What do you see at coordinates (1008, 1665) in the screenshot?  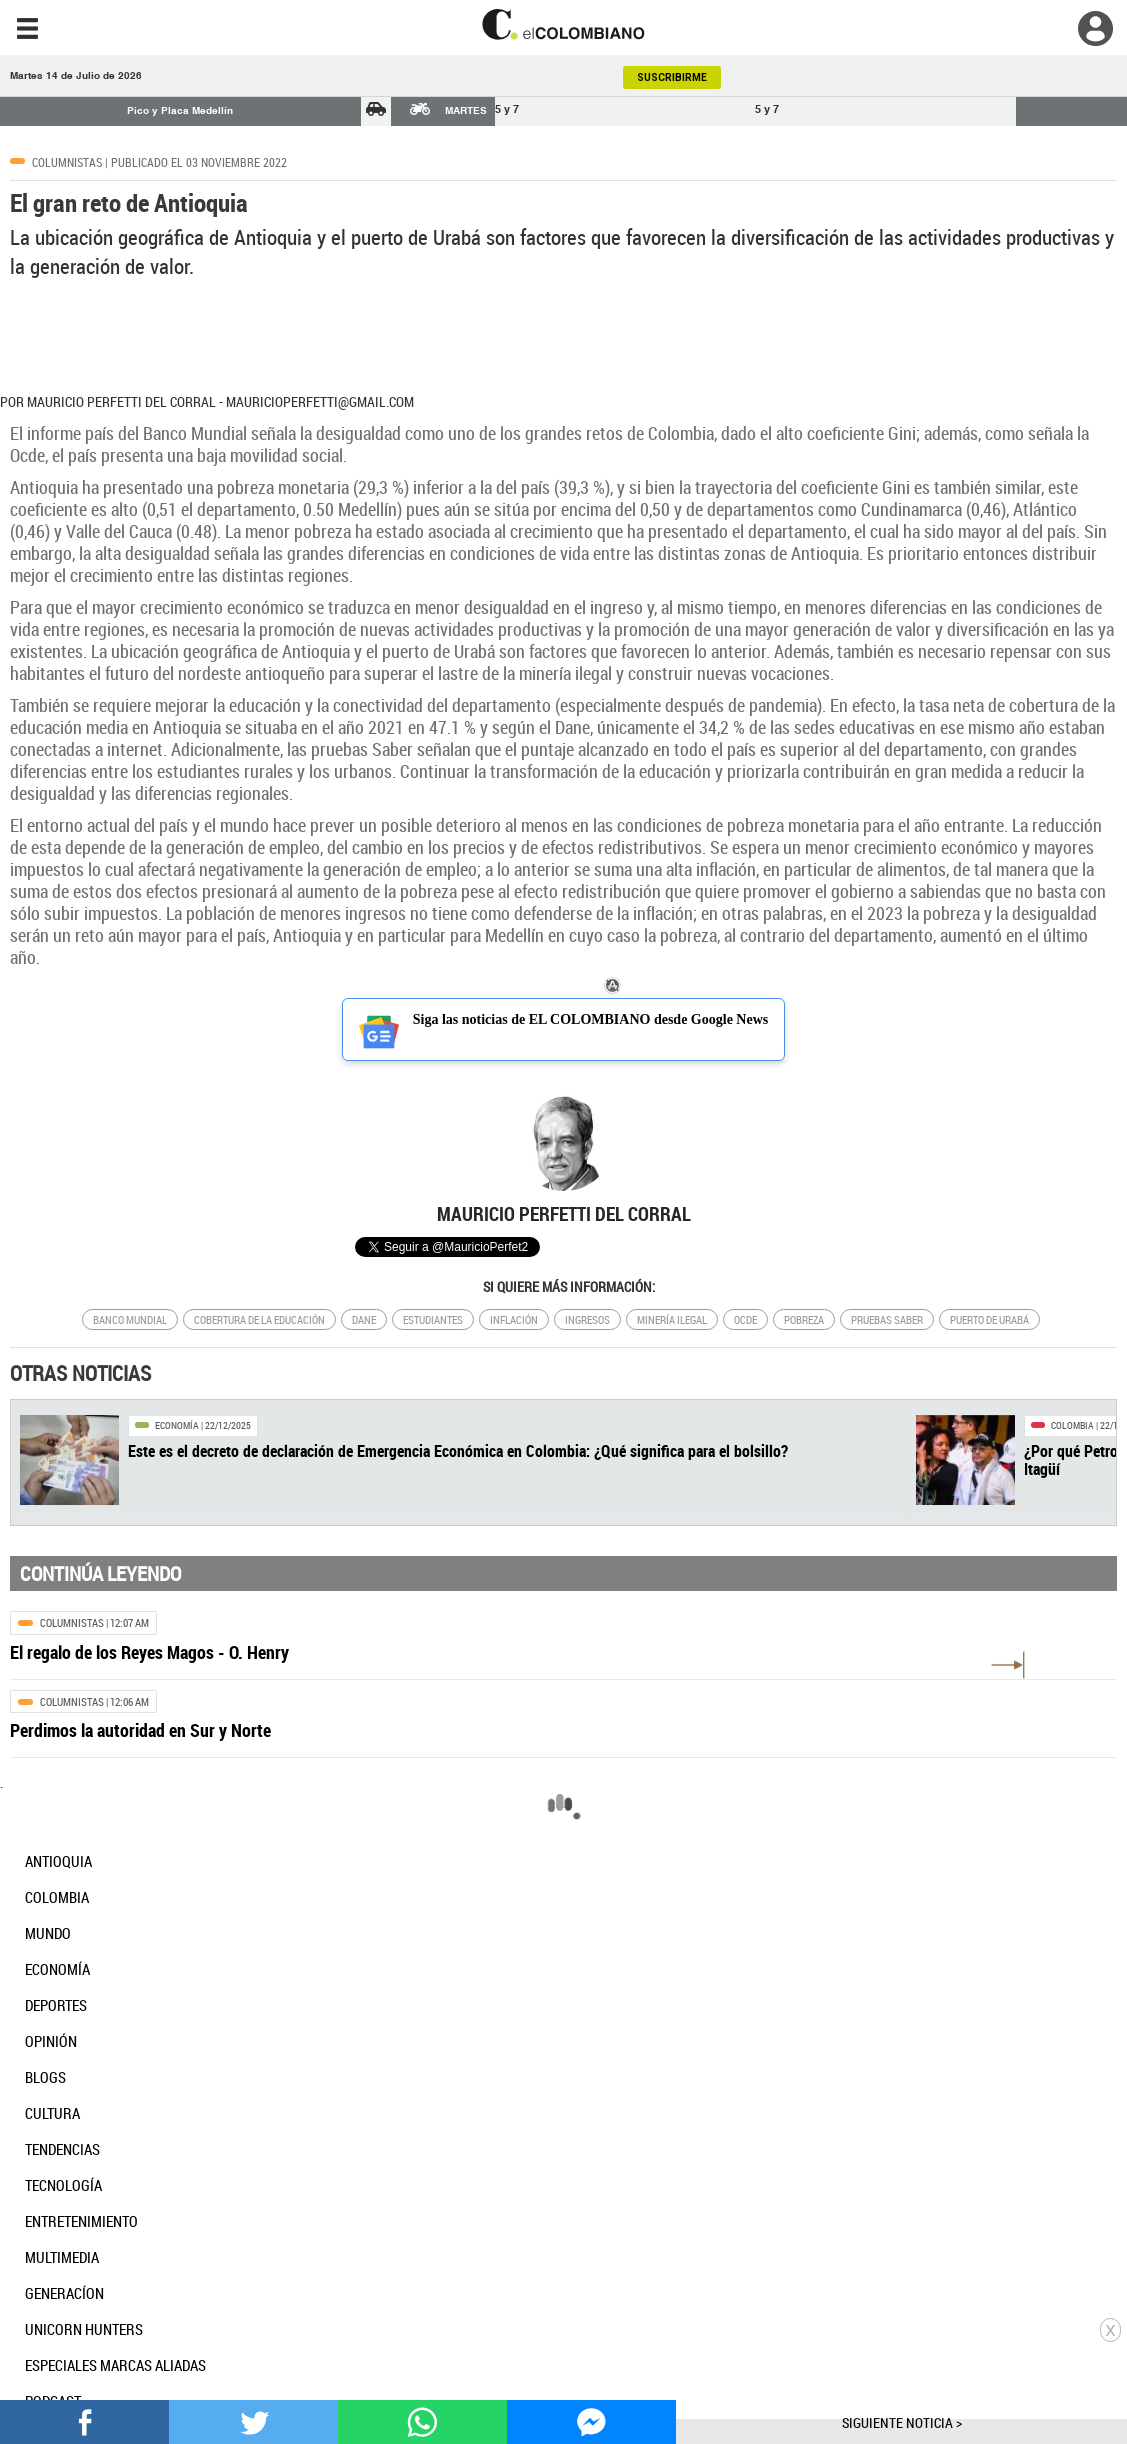 I see `go to the last item or page` at bounding box center [1008, 1665].